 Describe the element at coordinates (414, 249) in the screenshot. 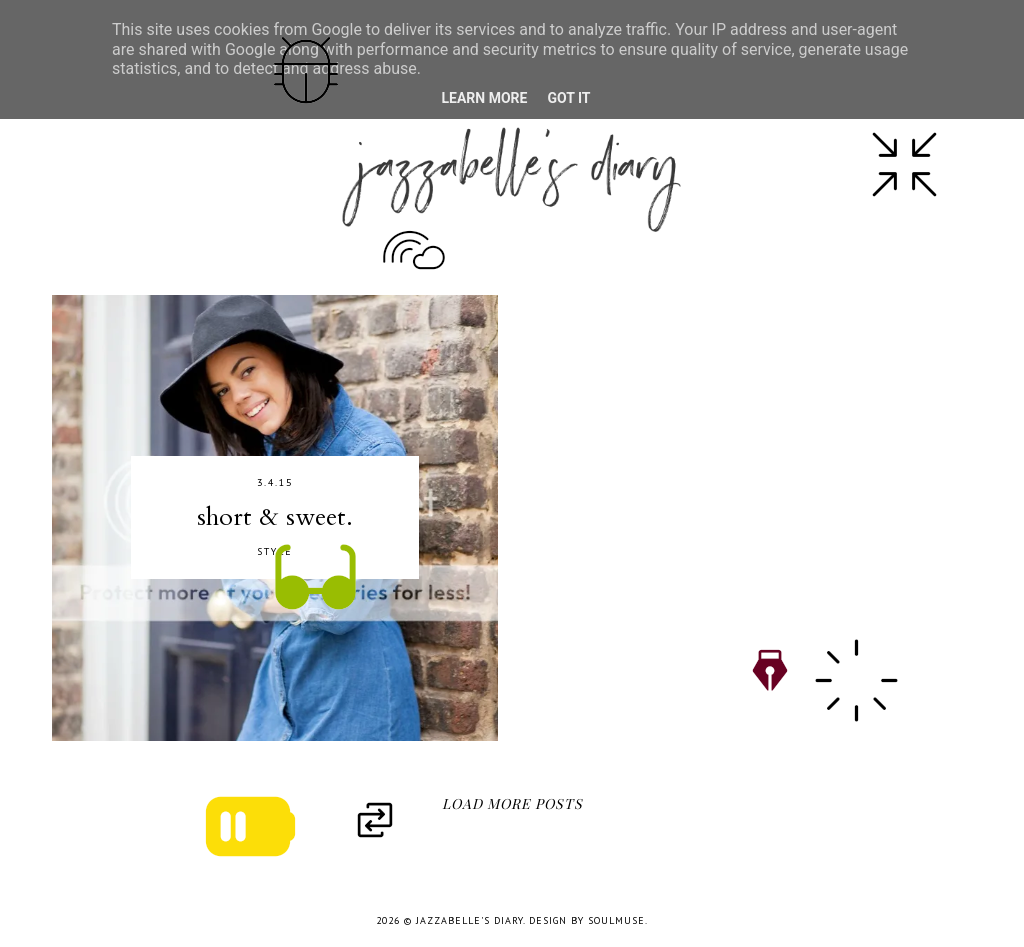

I see `view weather conditions` at that location.